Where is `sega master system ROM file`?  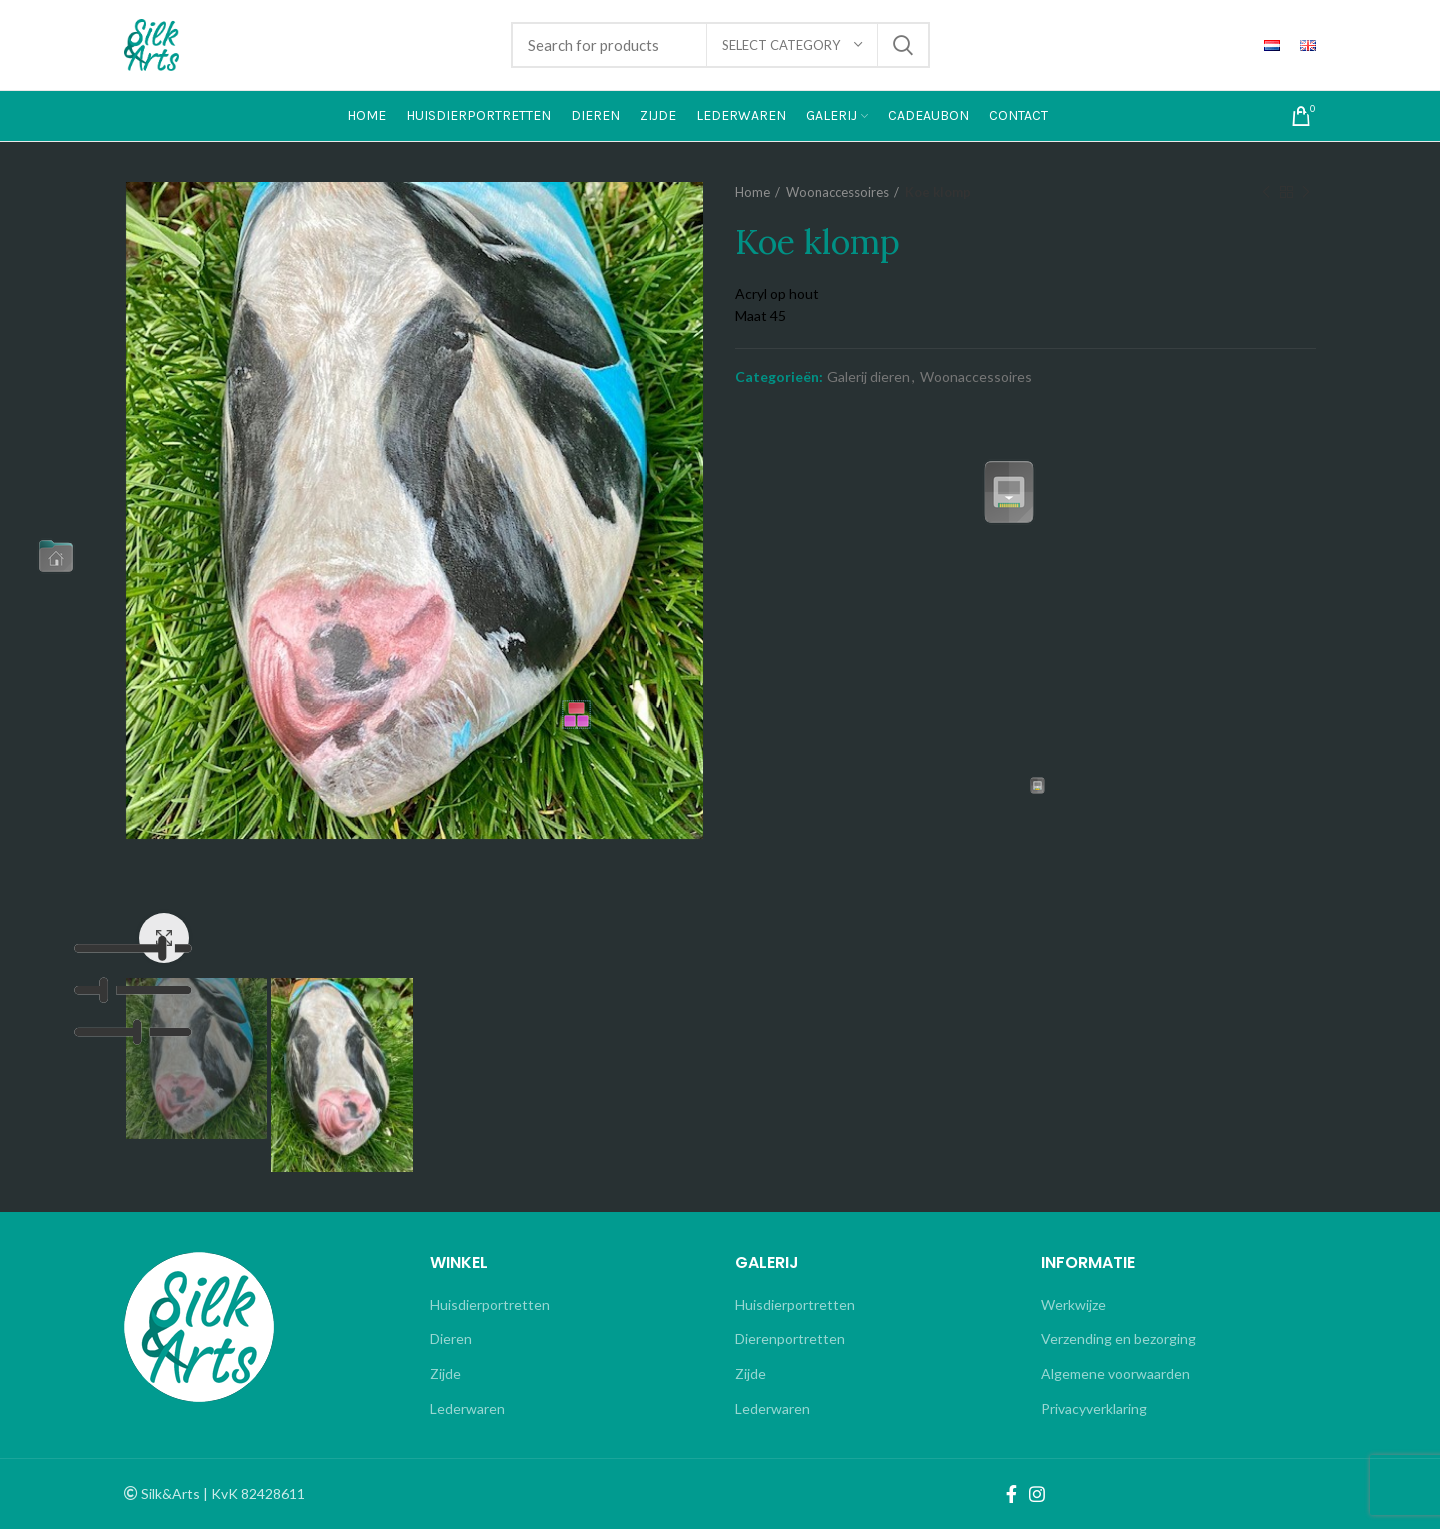 sega master system ROM file is located at coordinates (1037, 785).